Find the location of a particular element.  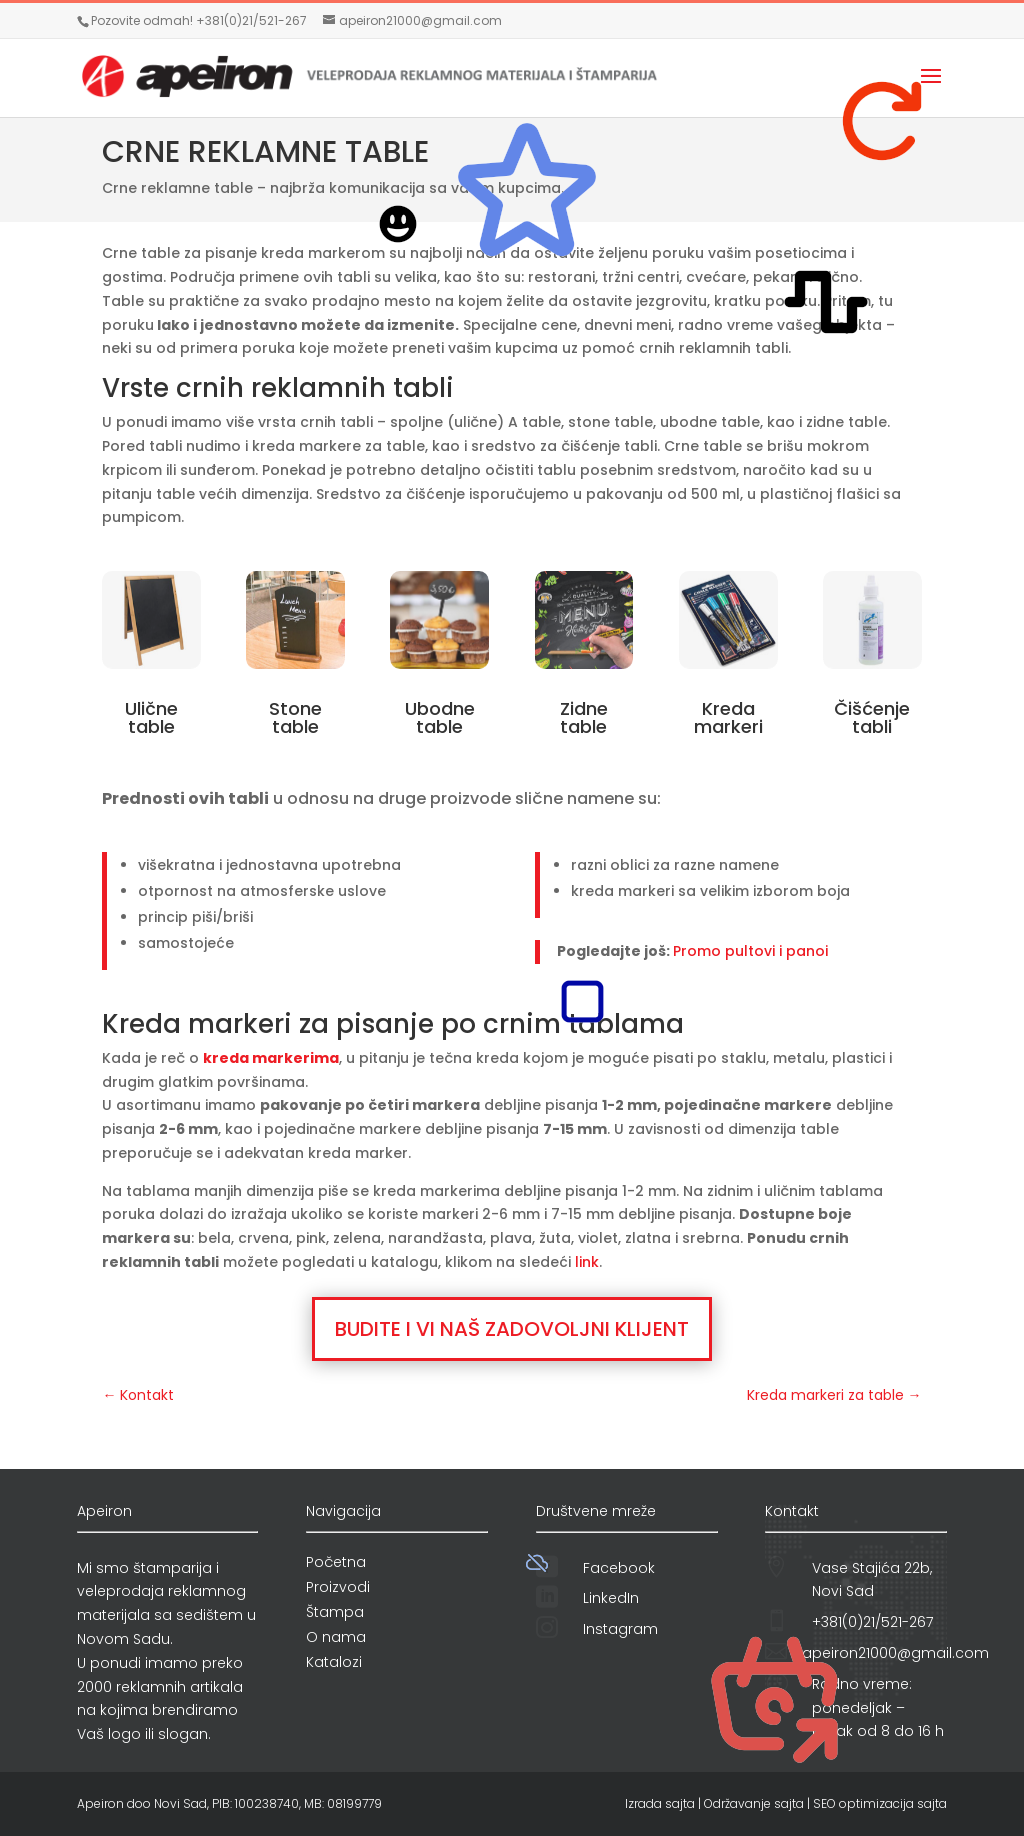

add item to favorites is located at coordinates (527, 192).